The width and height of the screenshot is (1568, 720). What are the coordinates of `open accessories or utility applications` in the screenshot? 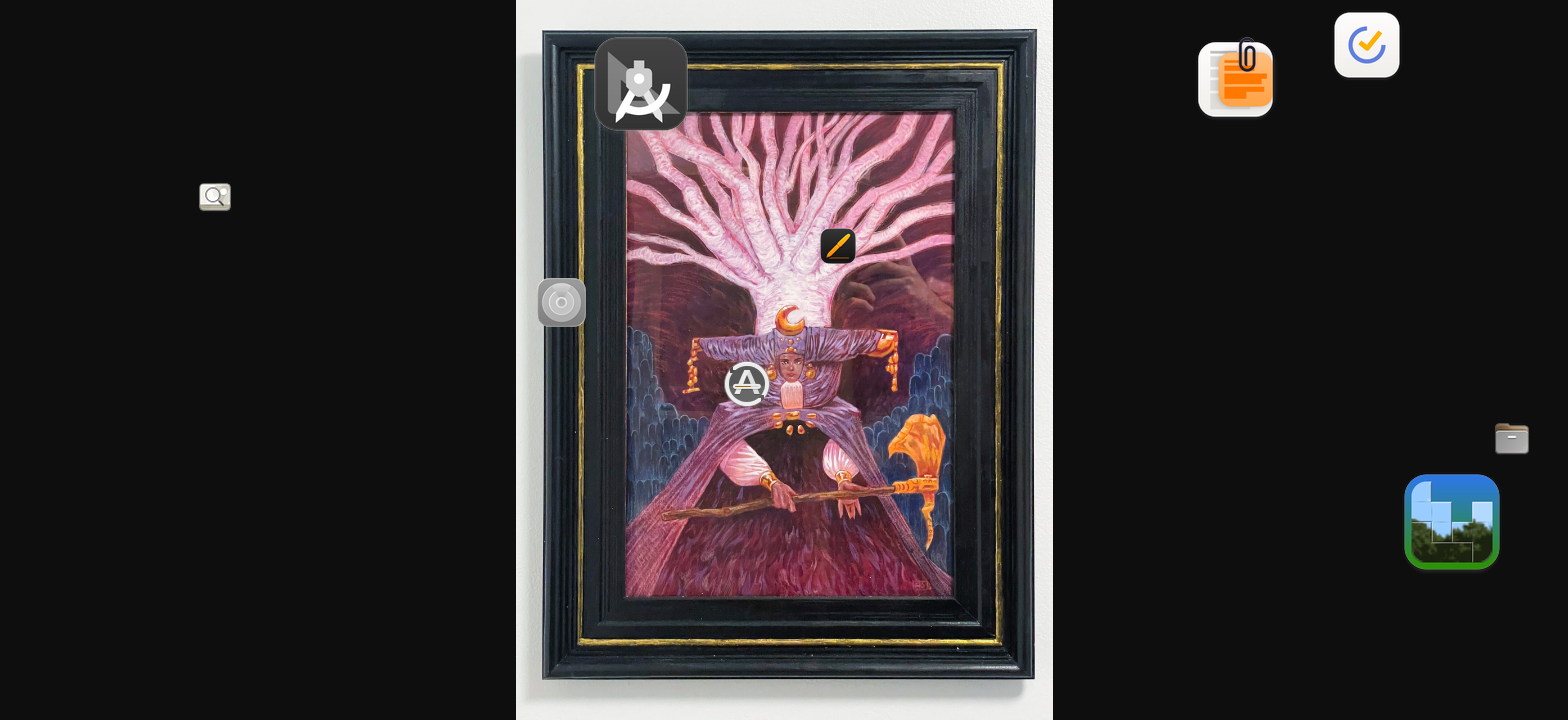 It's located at (641, 84).